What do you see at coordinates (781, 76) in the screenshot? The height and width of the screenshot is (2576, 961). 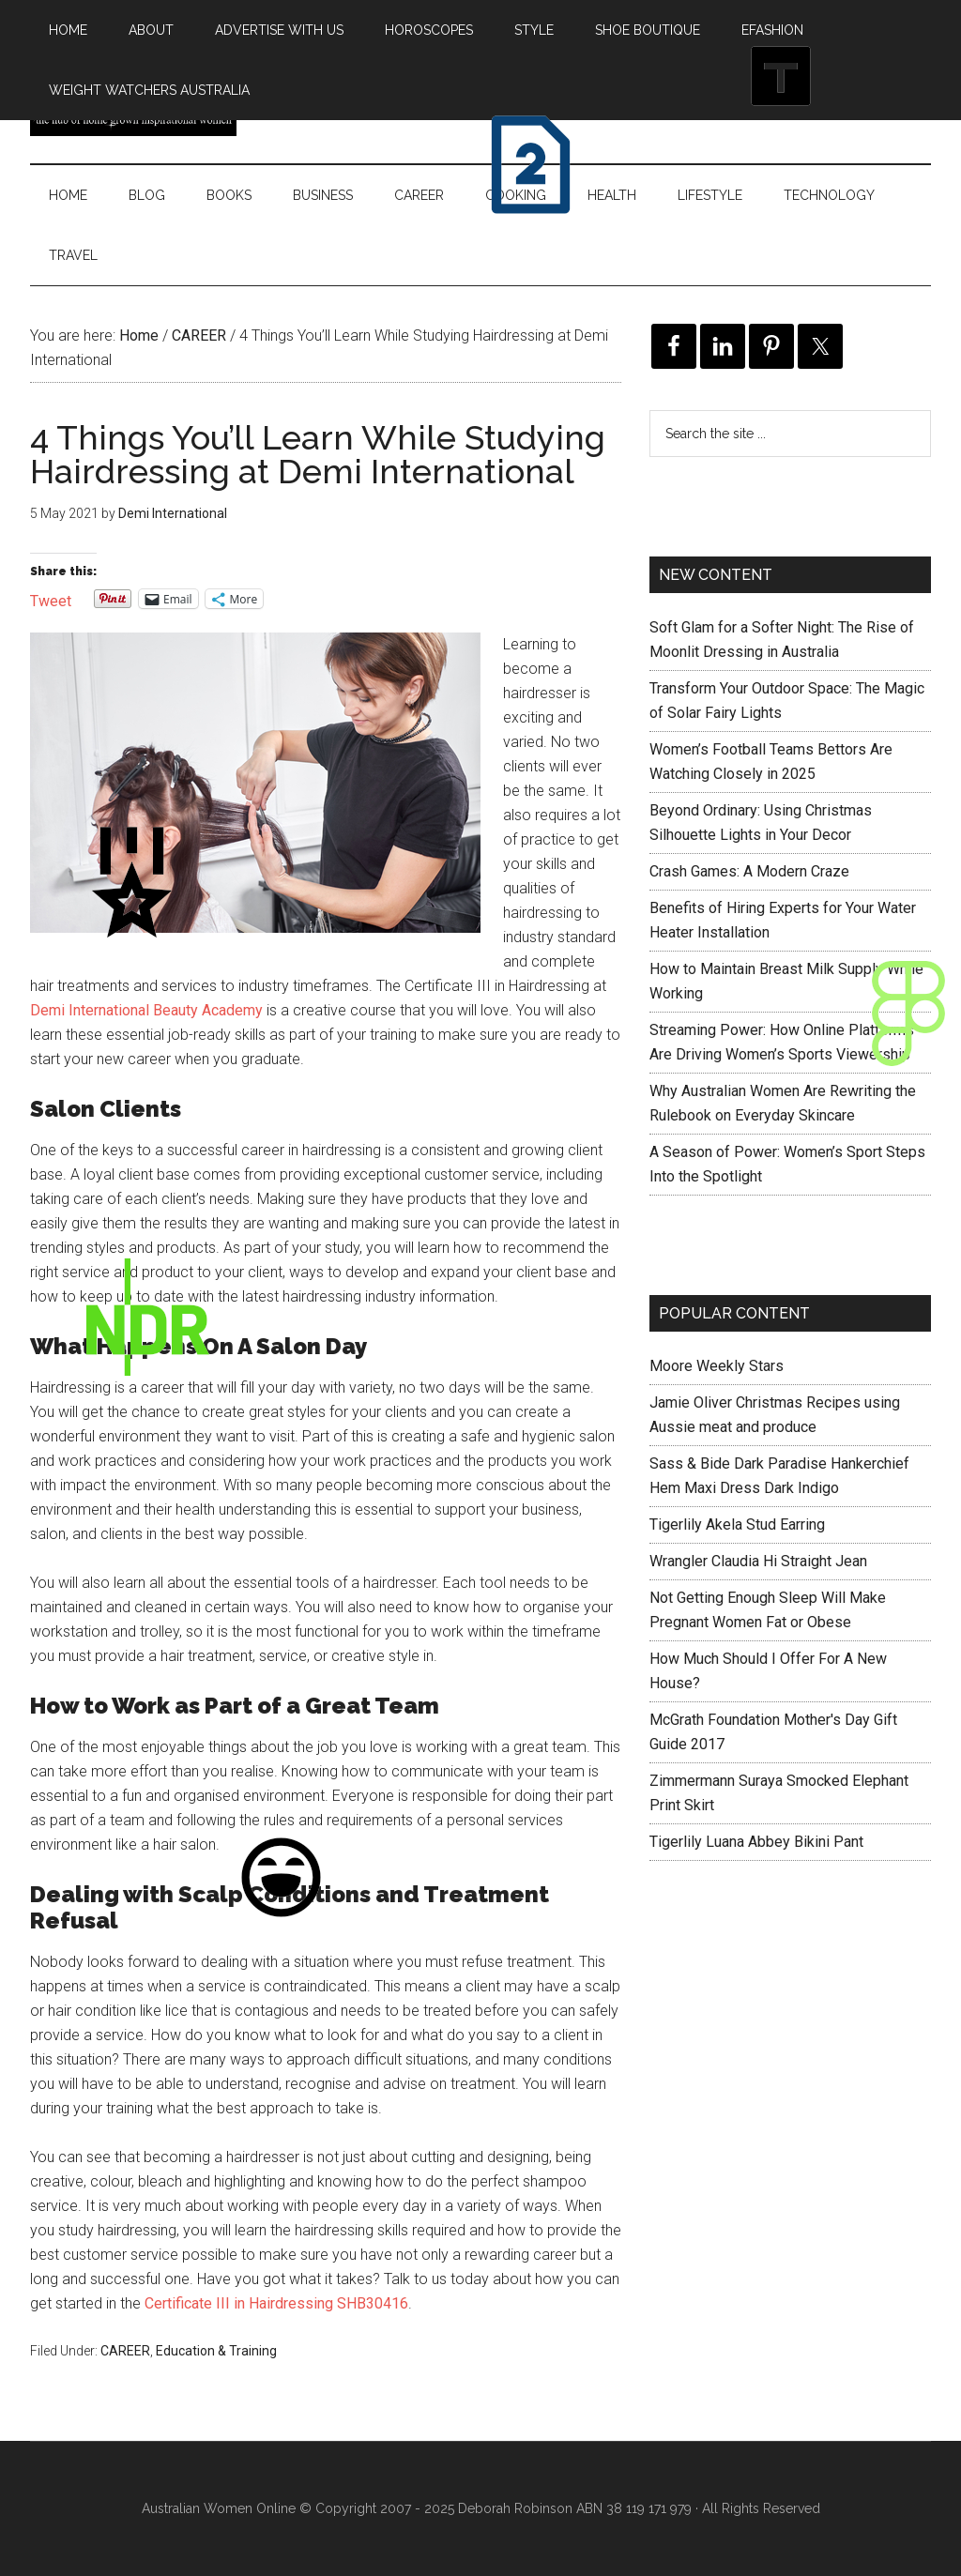 I see `open text formatting or typography options` at bounding box center [781, 76].